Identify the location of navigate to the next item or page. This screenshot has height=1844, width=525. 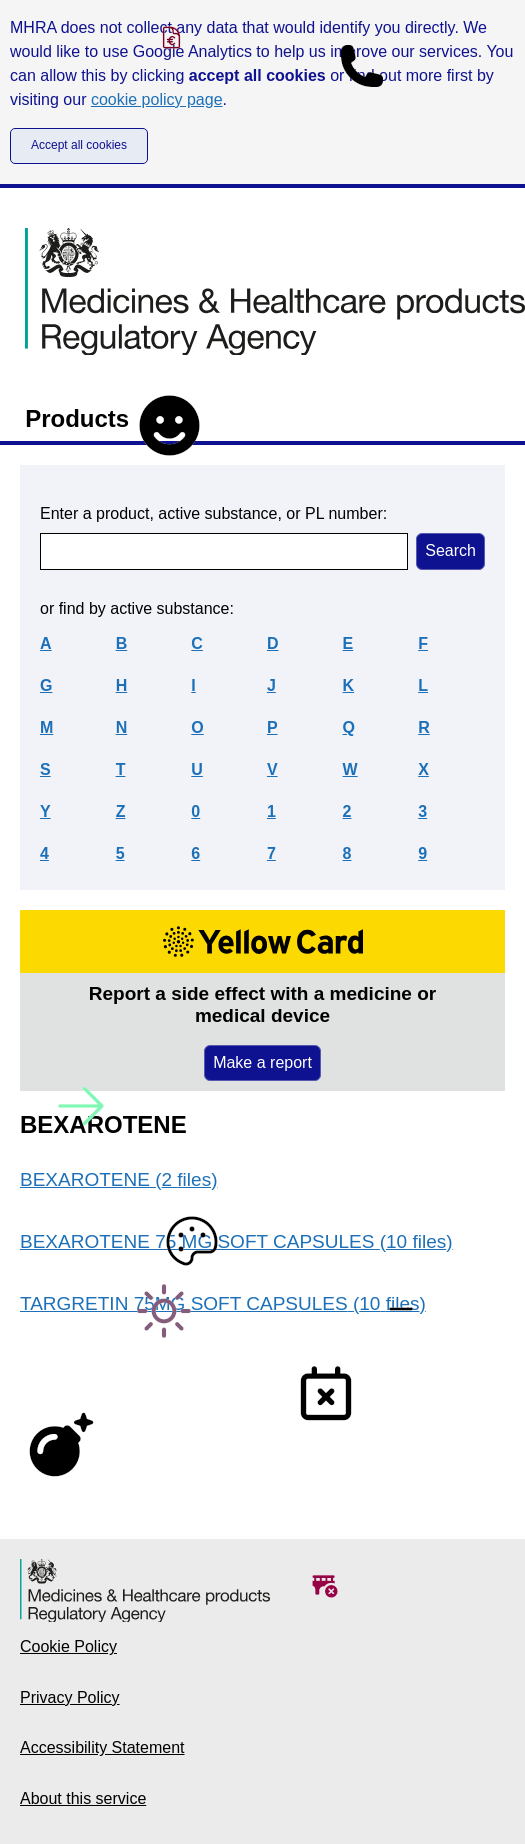
(81, 1106).